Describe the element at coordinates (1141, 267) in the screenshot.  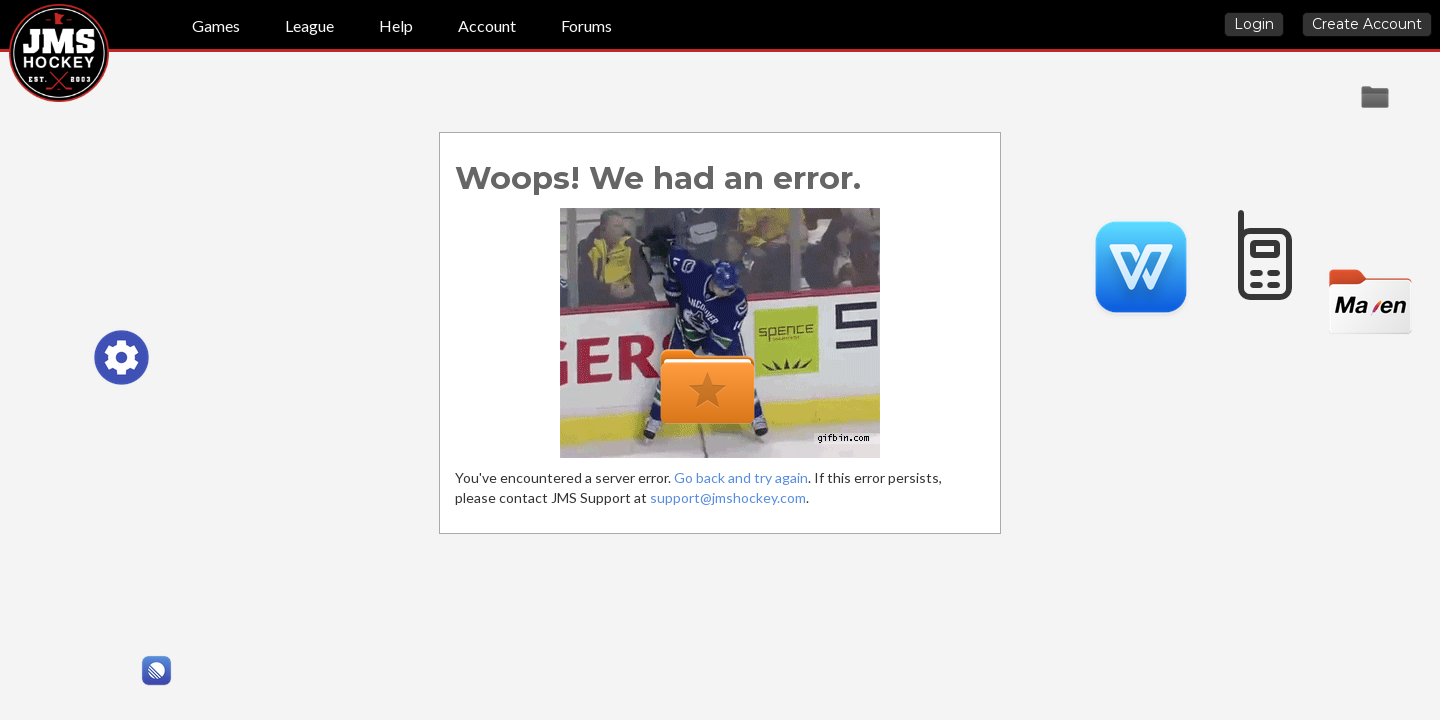
I see `open wps office application` at that location.